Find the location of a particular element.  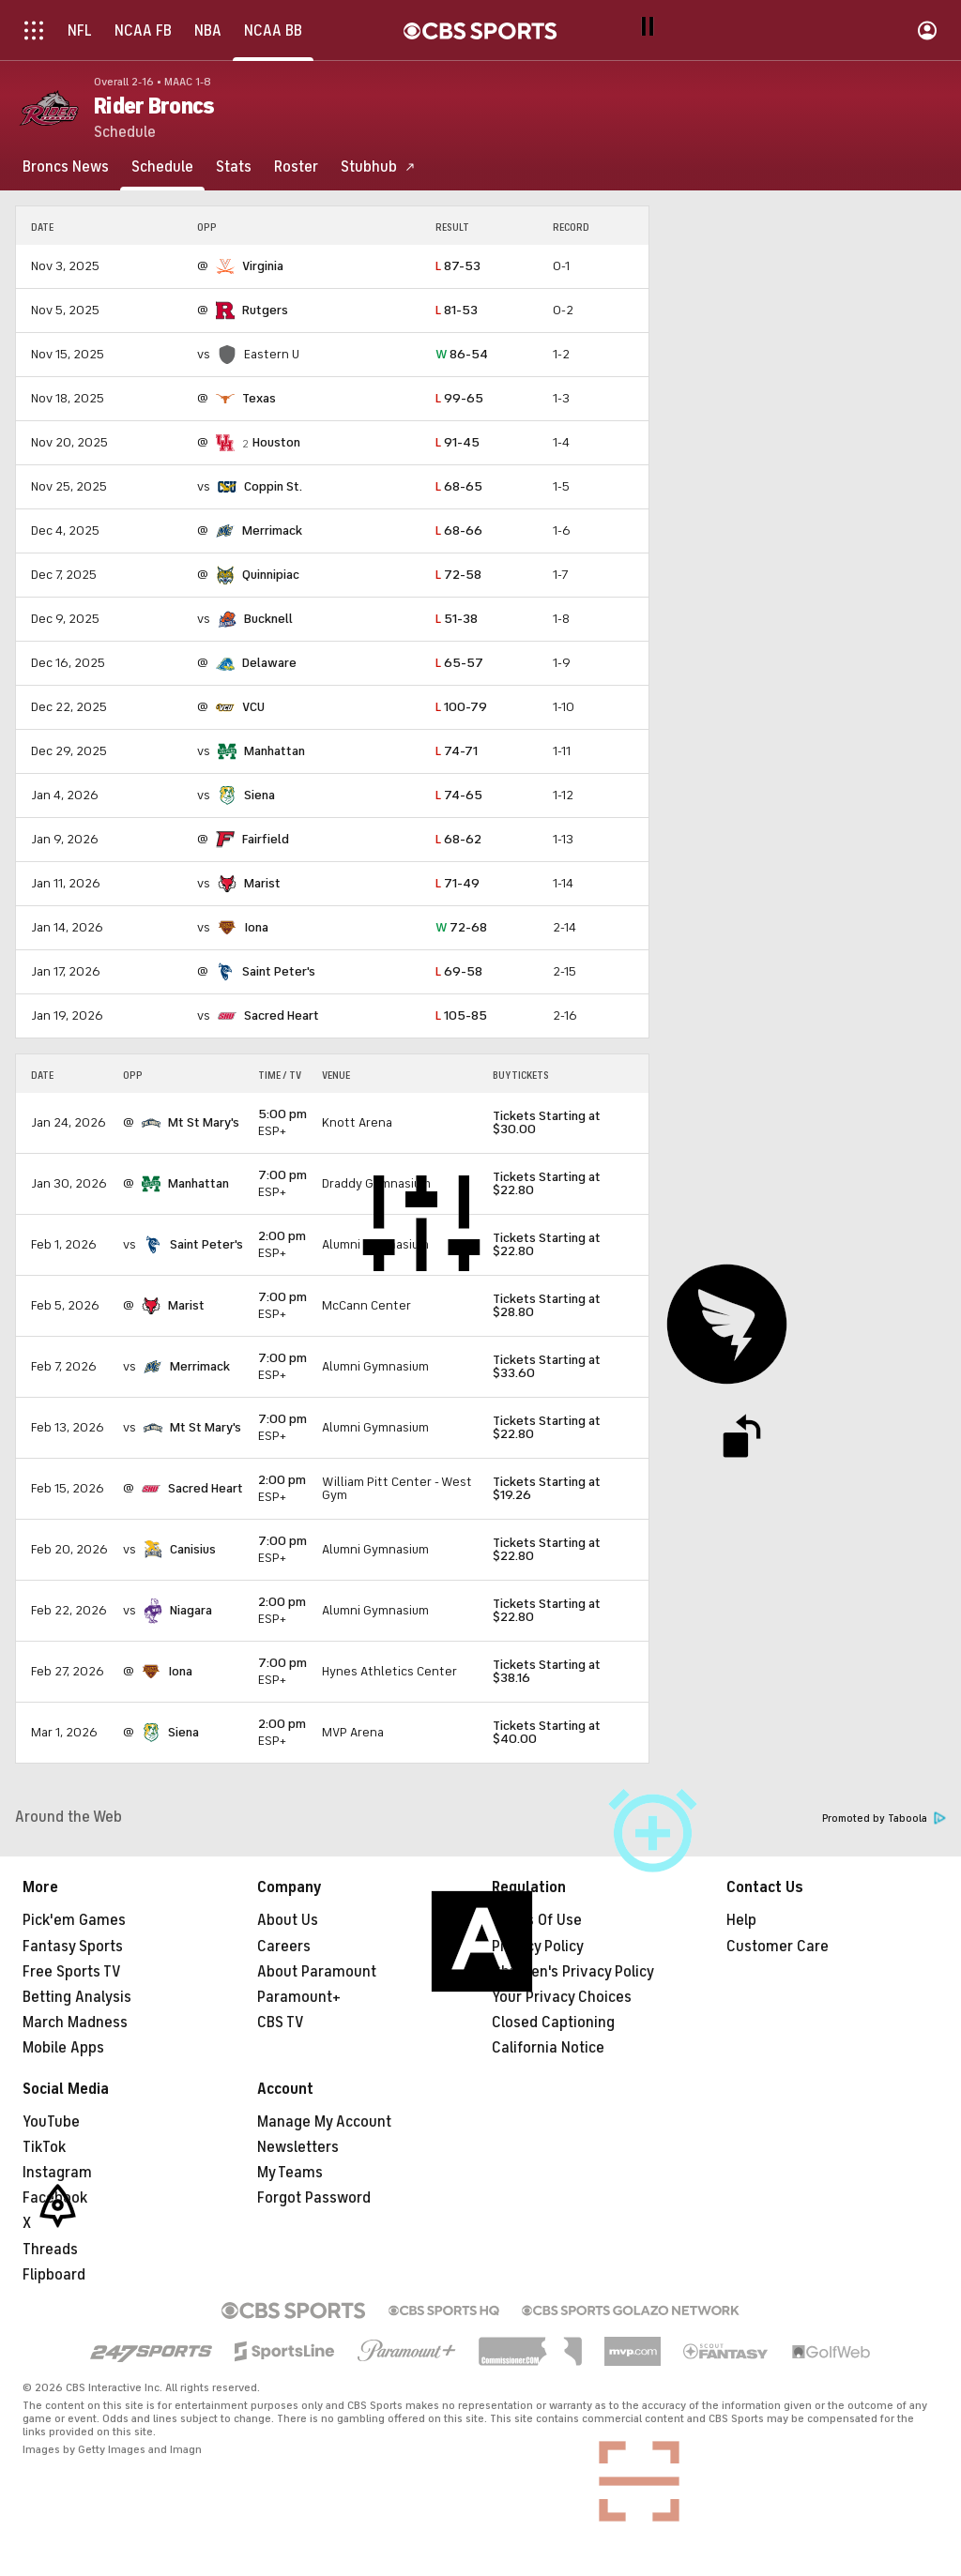

access audio equalizer settings is located at coordinates (421, 1223).